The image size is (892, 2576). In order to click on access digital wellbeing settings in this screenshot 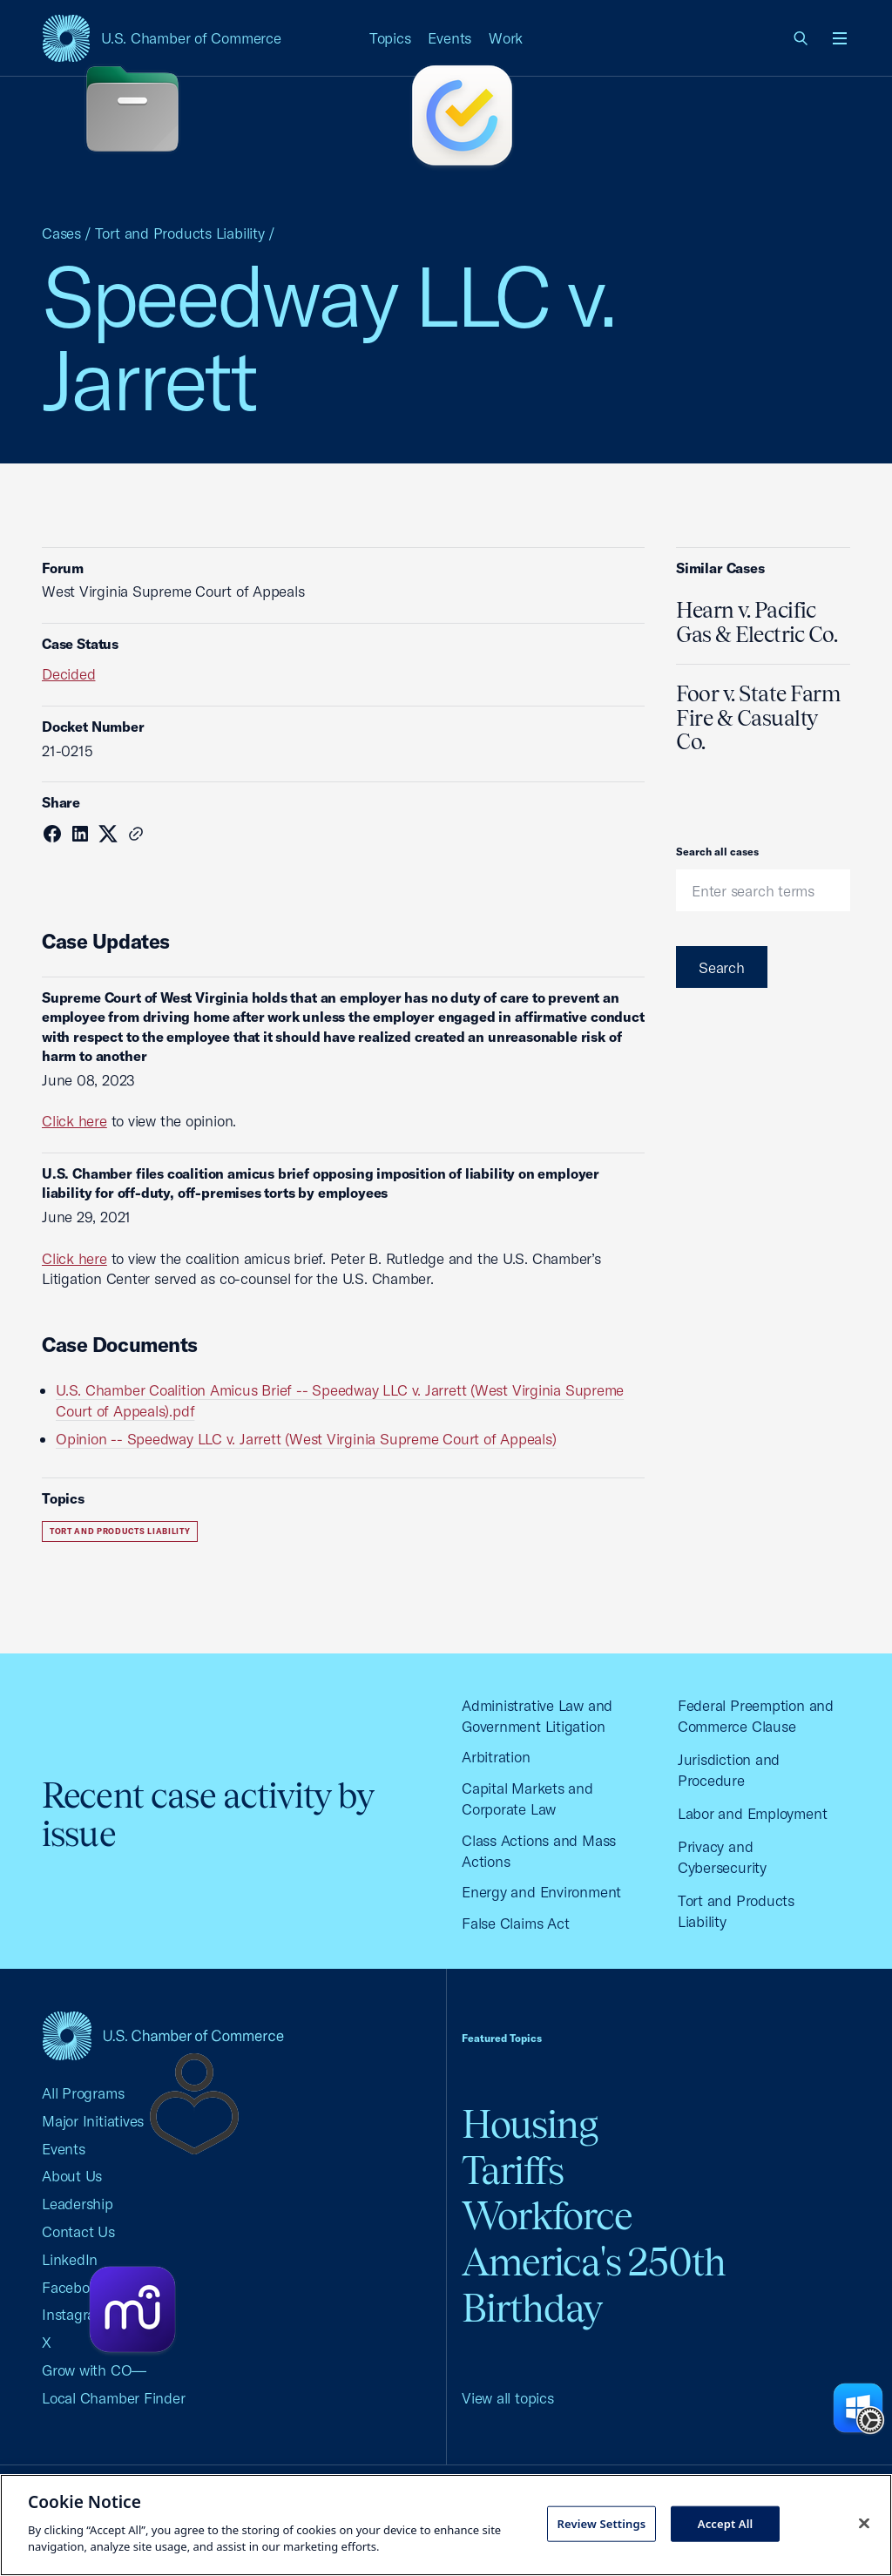, I will do `click(194, 2104)`.